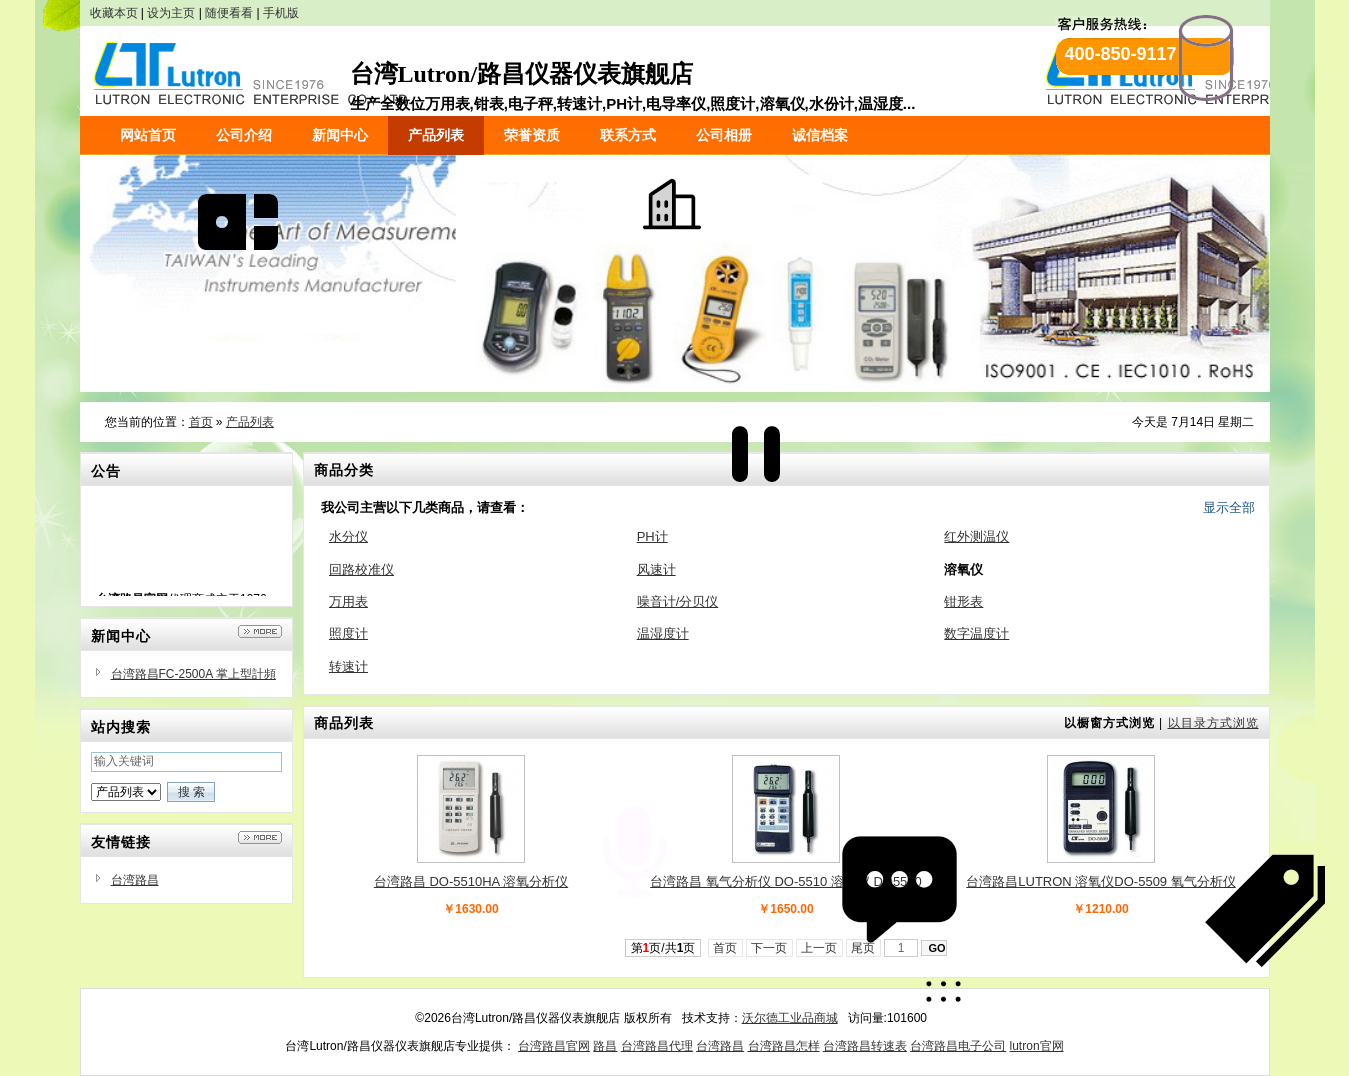 The image size is (1349, 1076). Describe the element at coordinates (943, 991) in the screenshot. I see `drag to reorder or rearrange items` at that location.